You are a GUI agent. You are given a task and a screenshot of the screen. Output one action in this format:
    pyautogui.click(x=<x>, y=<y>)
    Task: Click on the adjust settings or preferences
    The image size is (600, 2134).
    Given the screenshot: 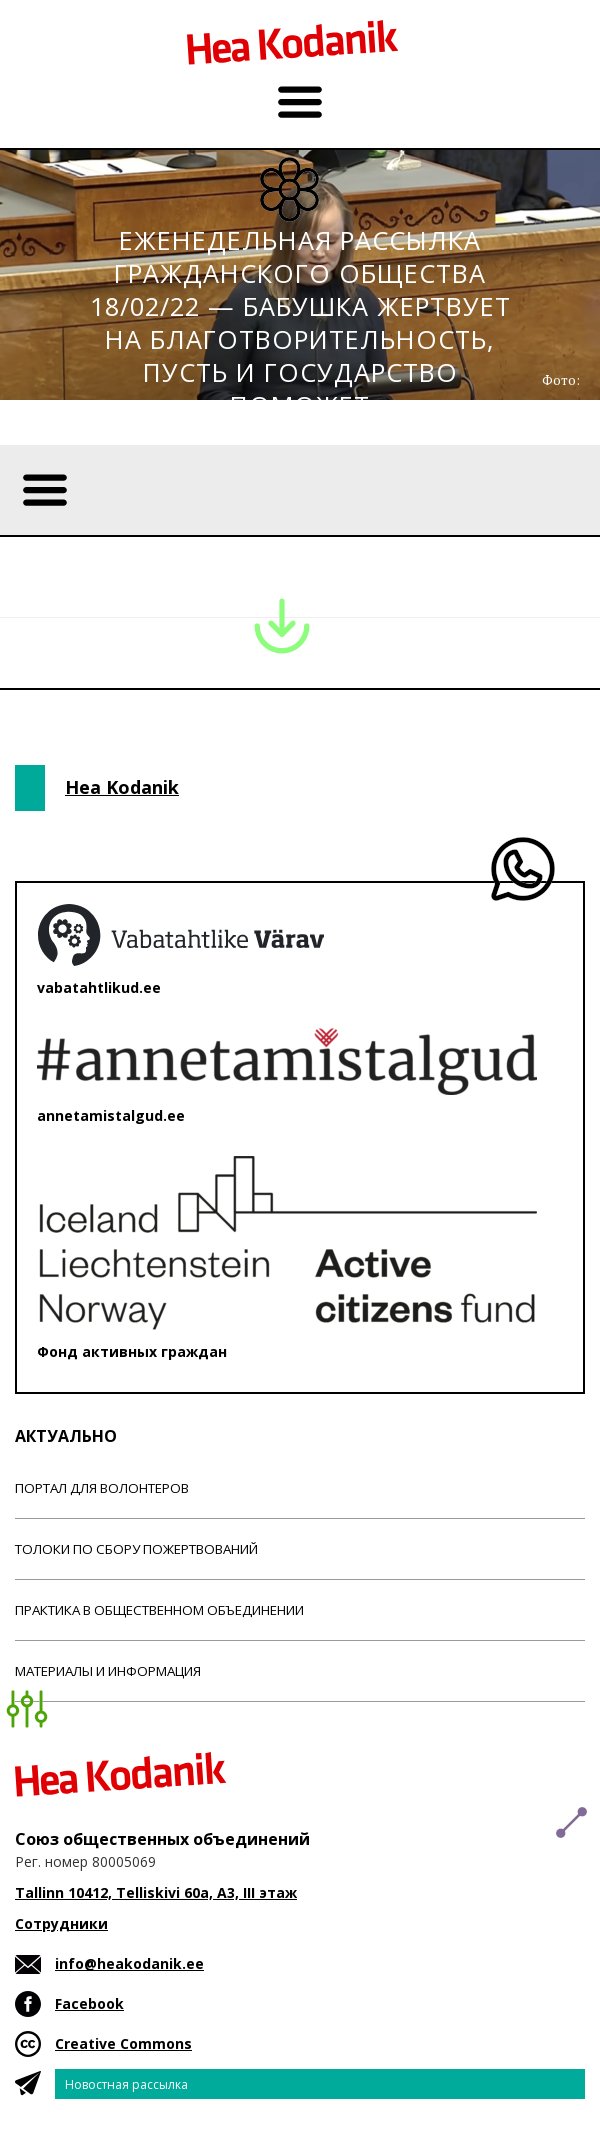 What is the action you would take?
    pyautogui.click(x=27, y=1709)
    